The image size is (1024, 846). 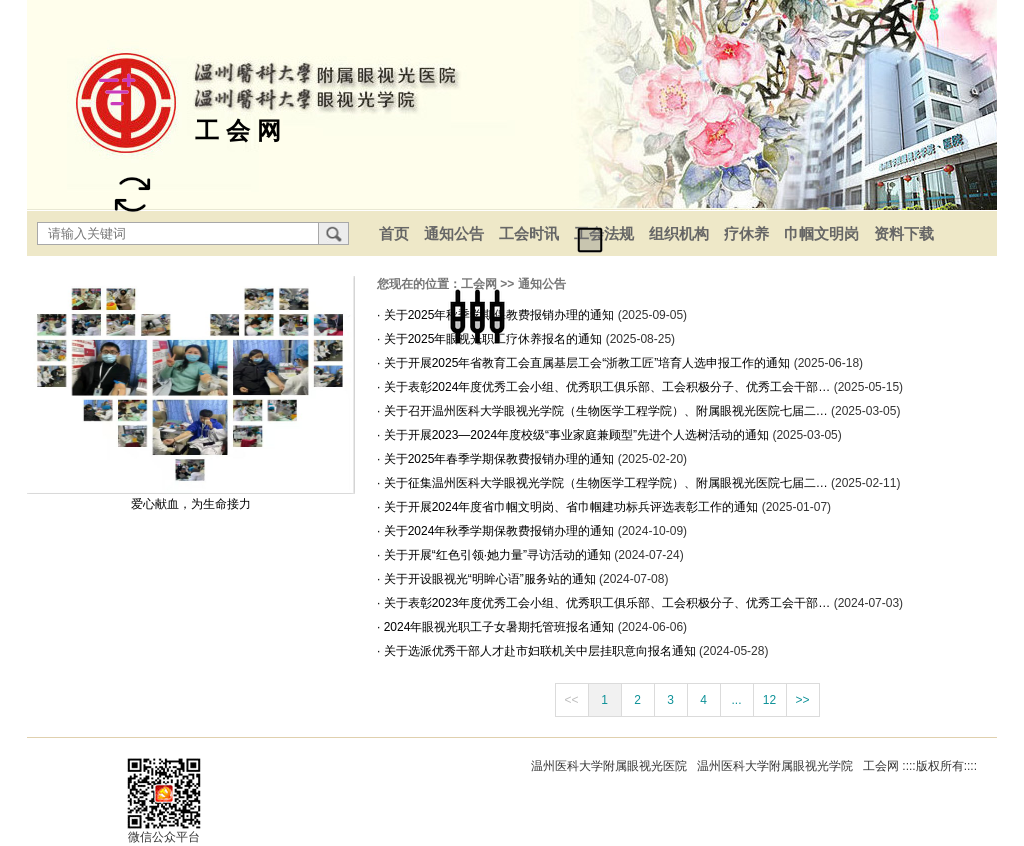 What do you see at coordinates (117, 92) in the screenshot?
I see `add a new filter to the list` at bounding box center [117, 92].